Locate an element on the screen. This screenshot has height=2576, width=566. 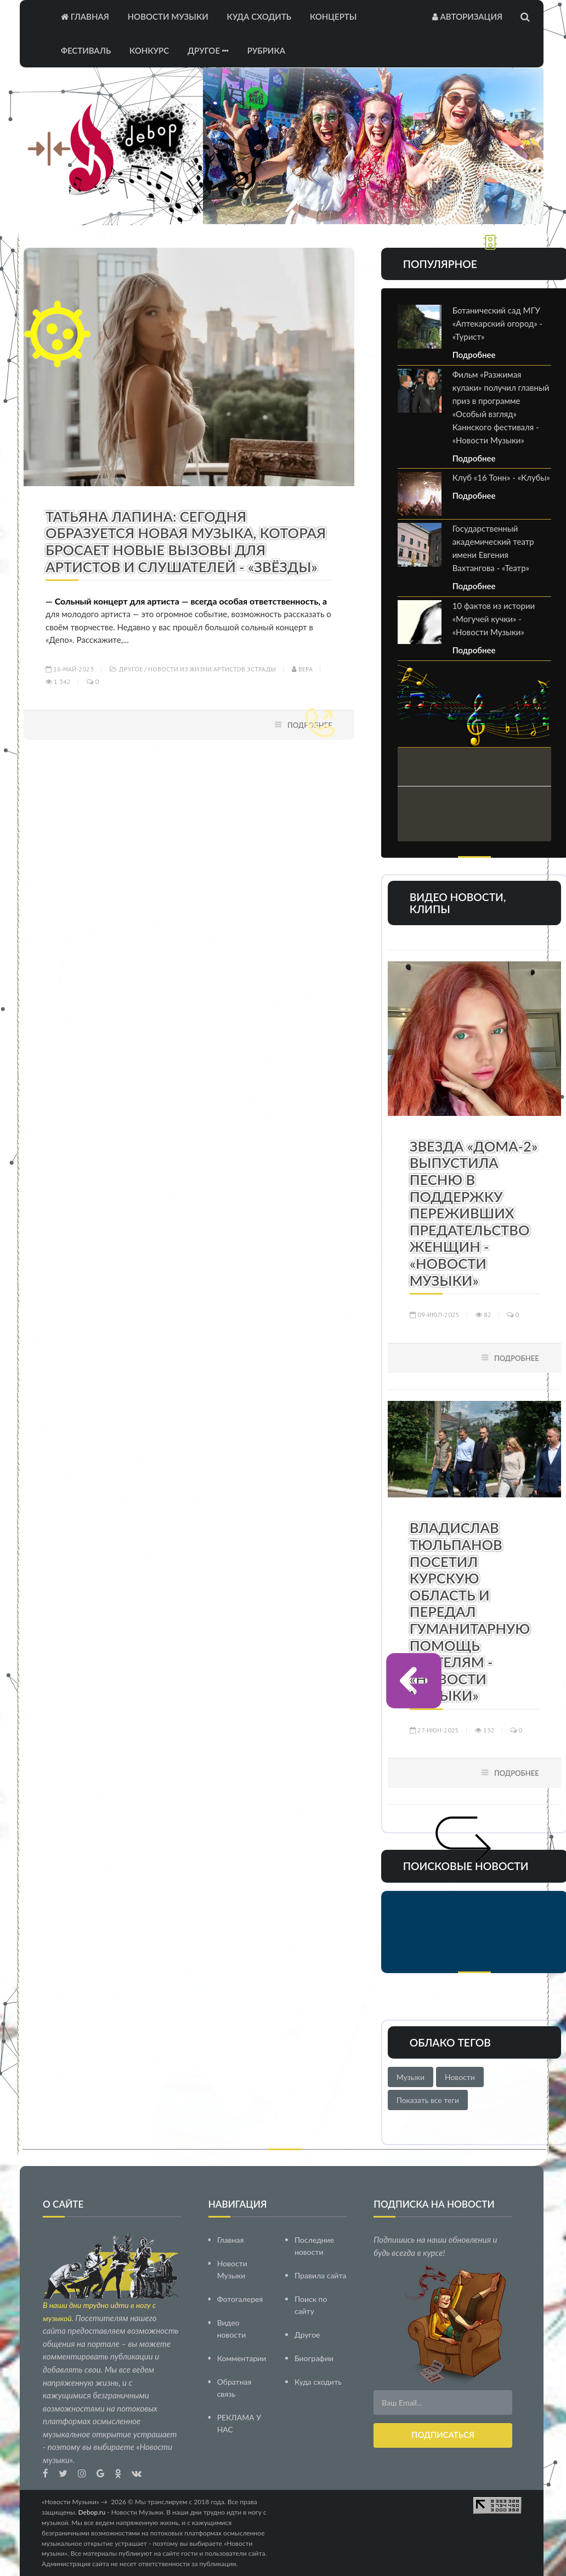
redo or repeat last action is located at coordinates (463, 1837).